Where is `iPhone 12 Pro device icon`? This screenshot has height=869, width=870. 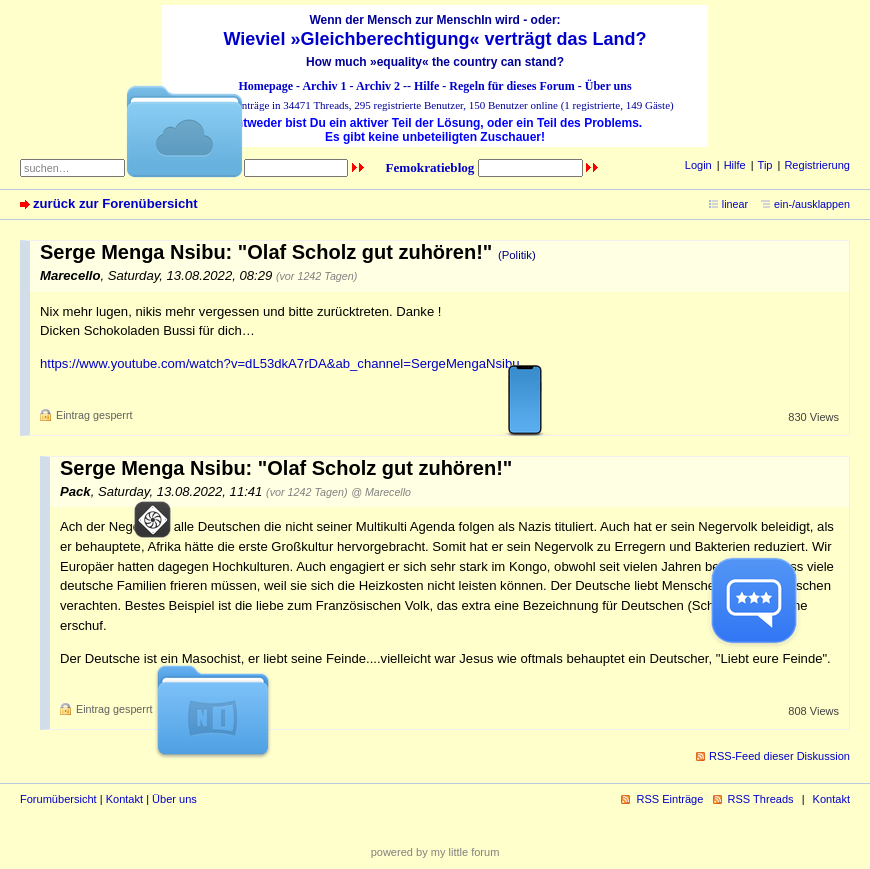 iPhone 12 Pro device icon is located at coordinates (525, 401).